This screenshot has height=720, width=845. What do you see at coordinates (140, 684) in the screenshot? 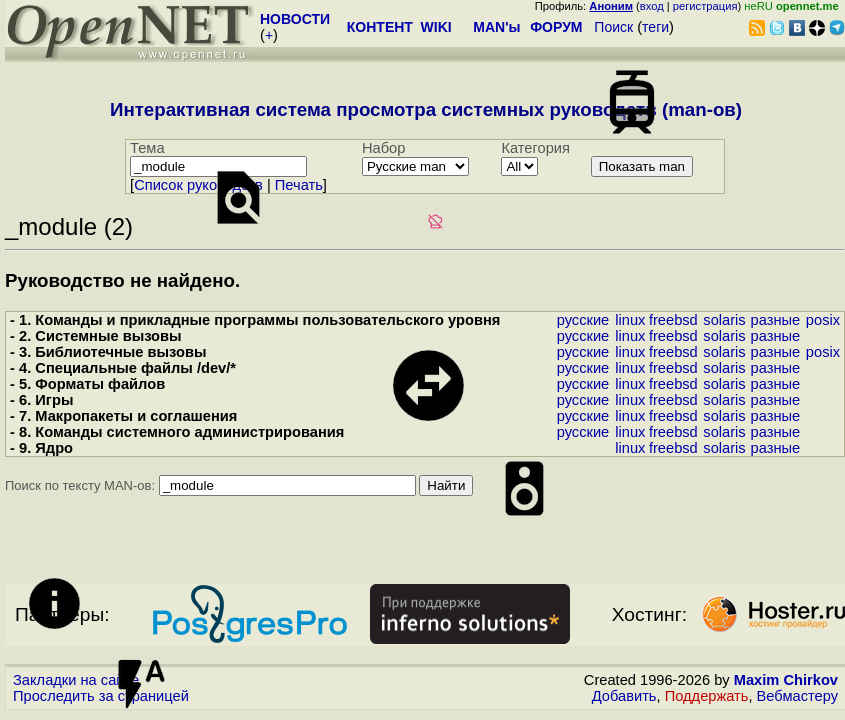
I see `enable automatic flash mode for camera` at bounding box center [140, 684].